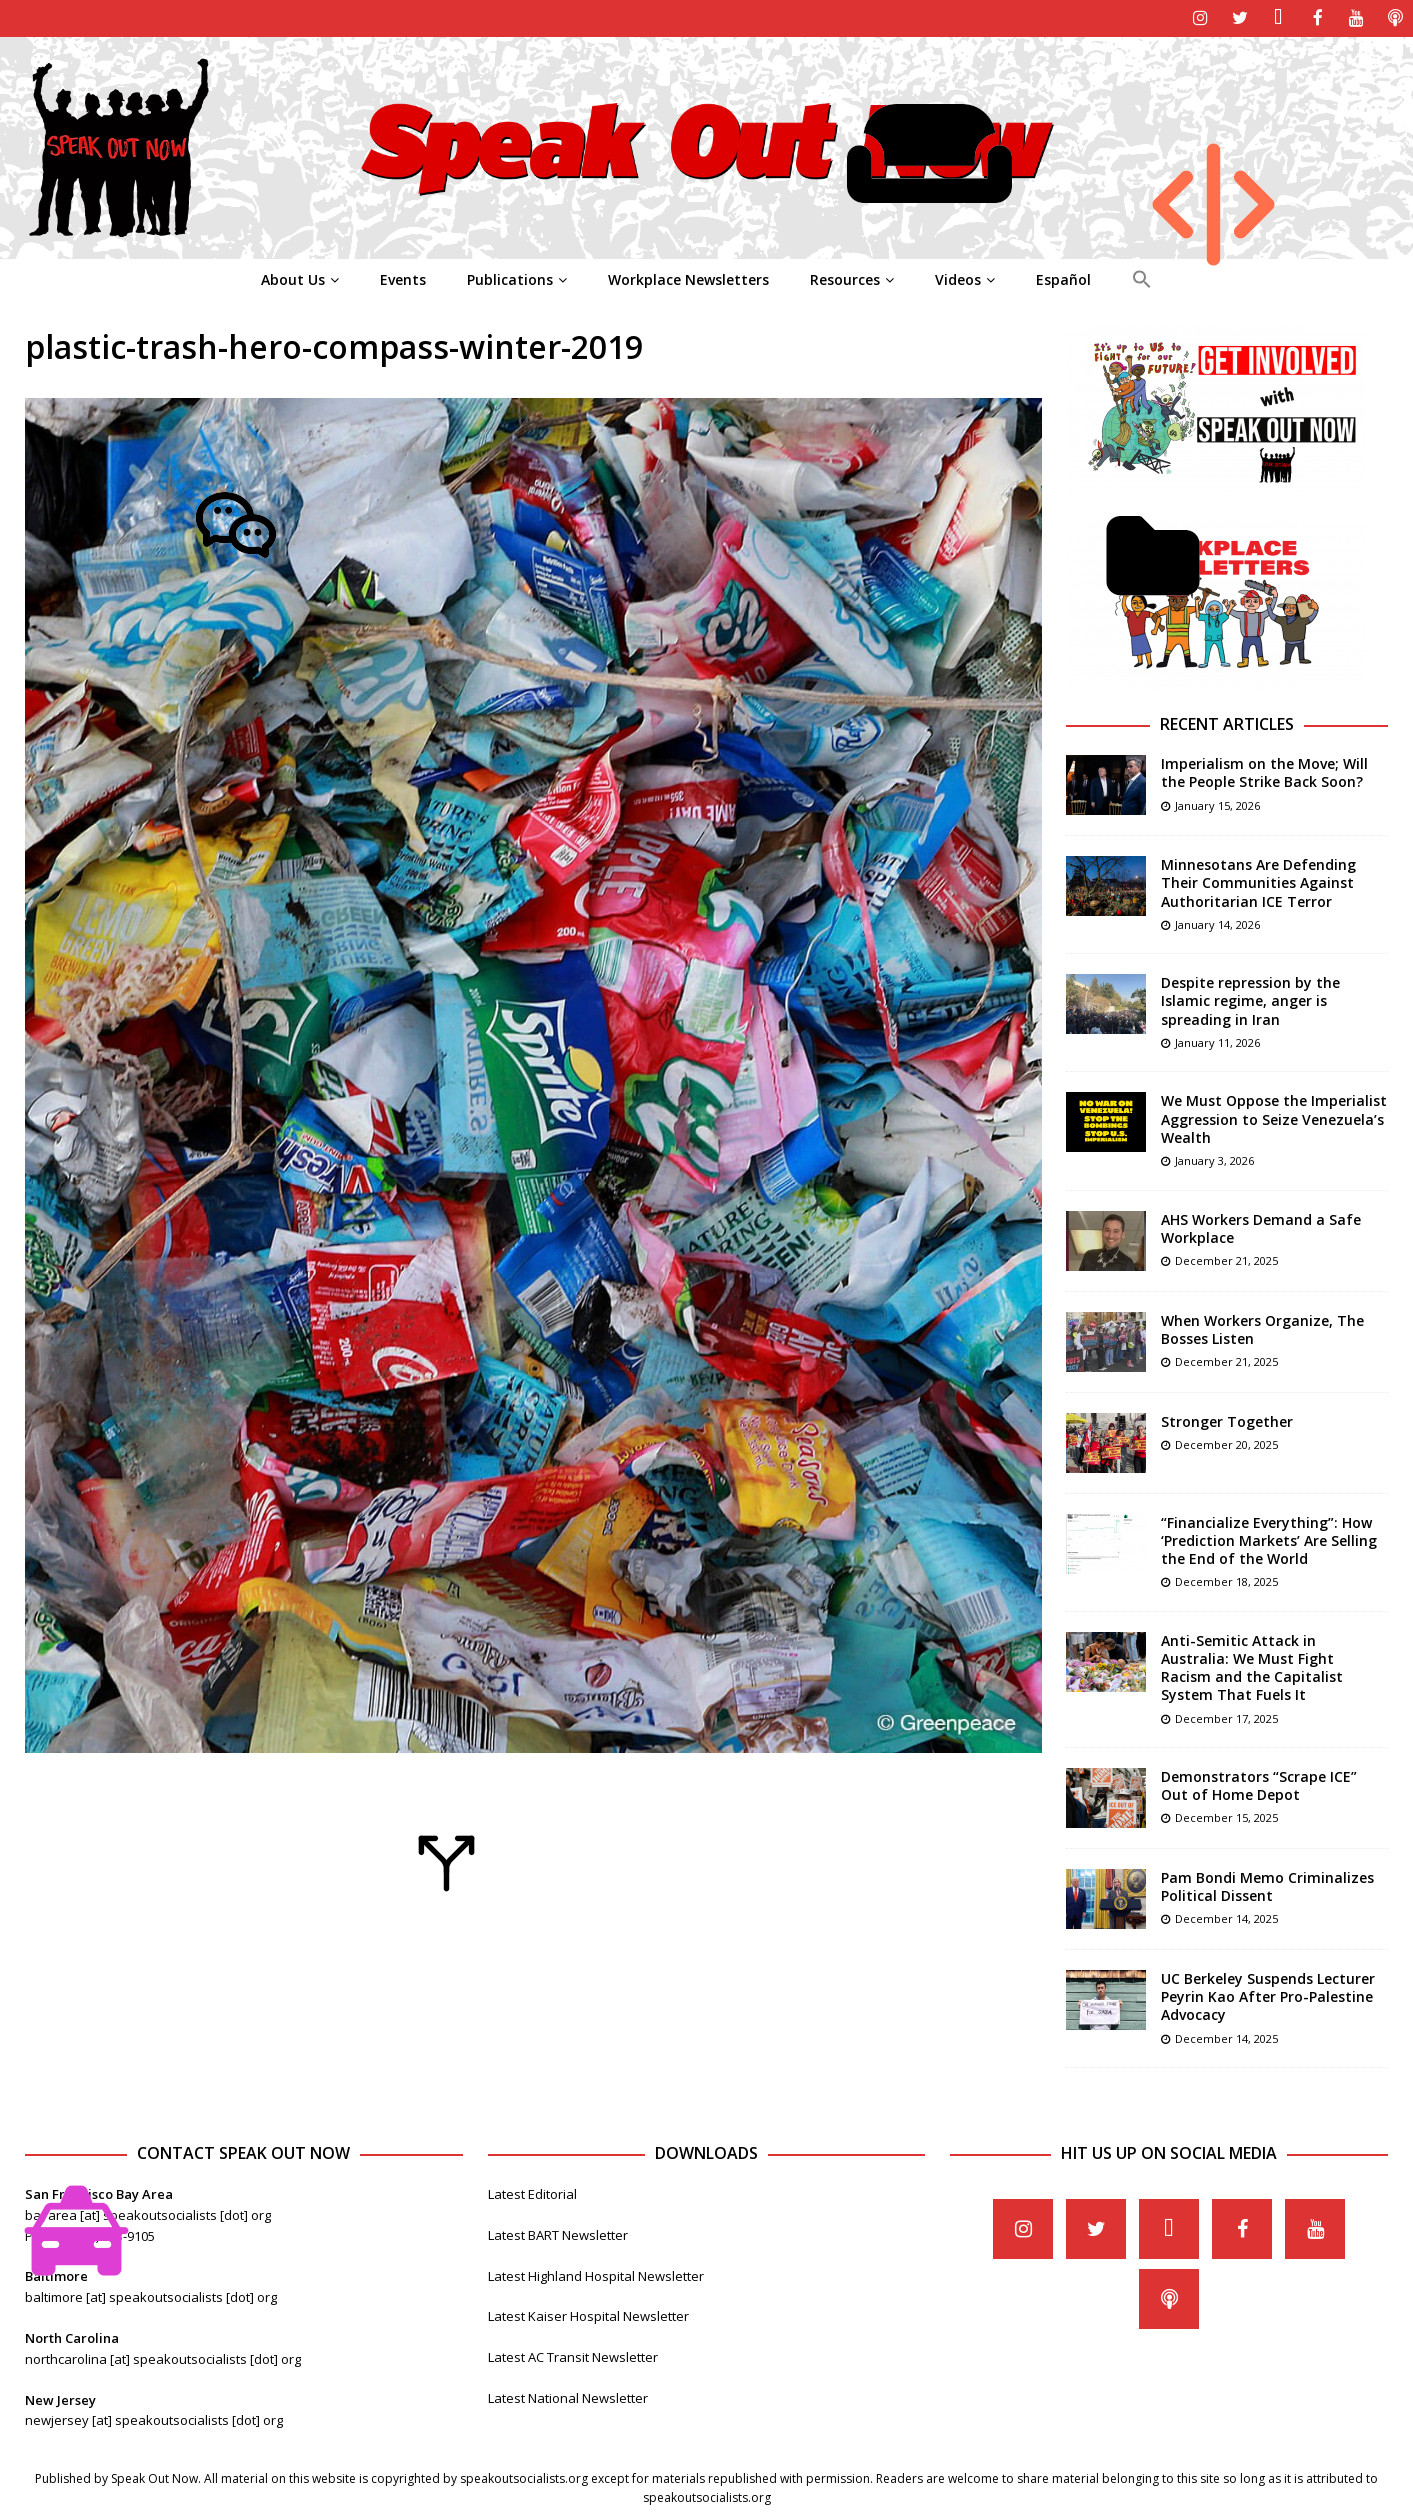 This screenshot has width=1413, height=2516. I want to click on open file folder, so click(1153, 558).